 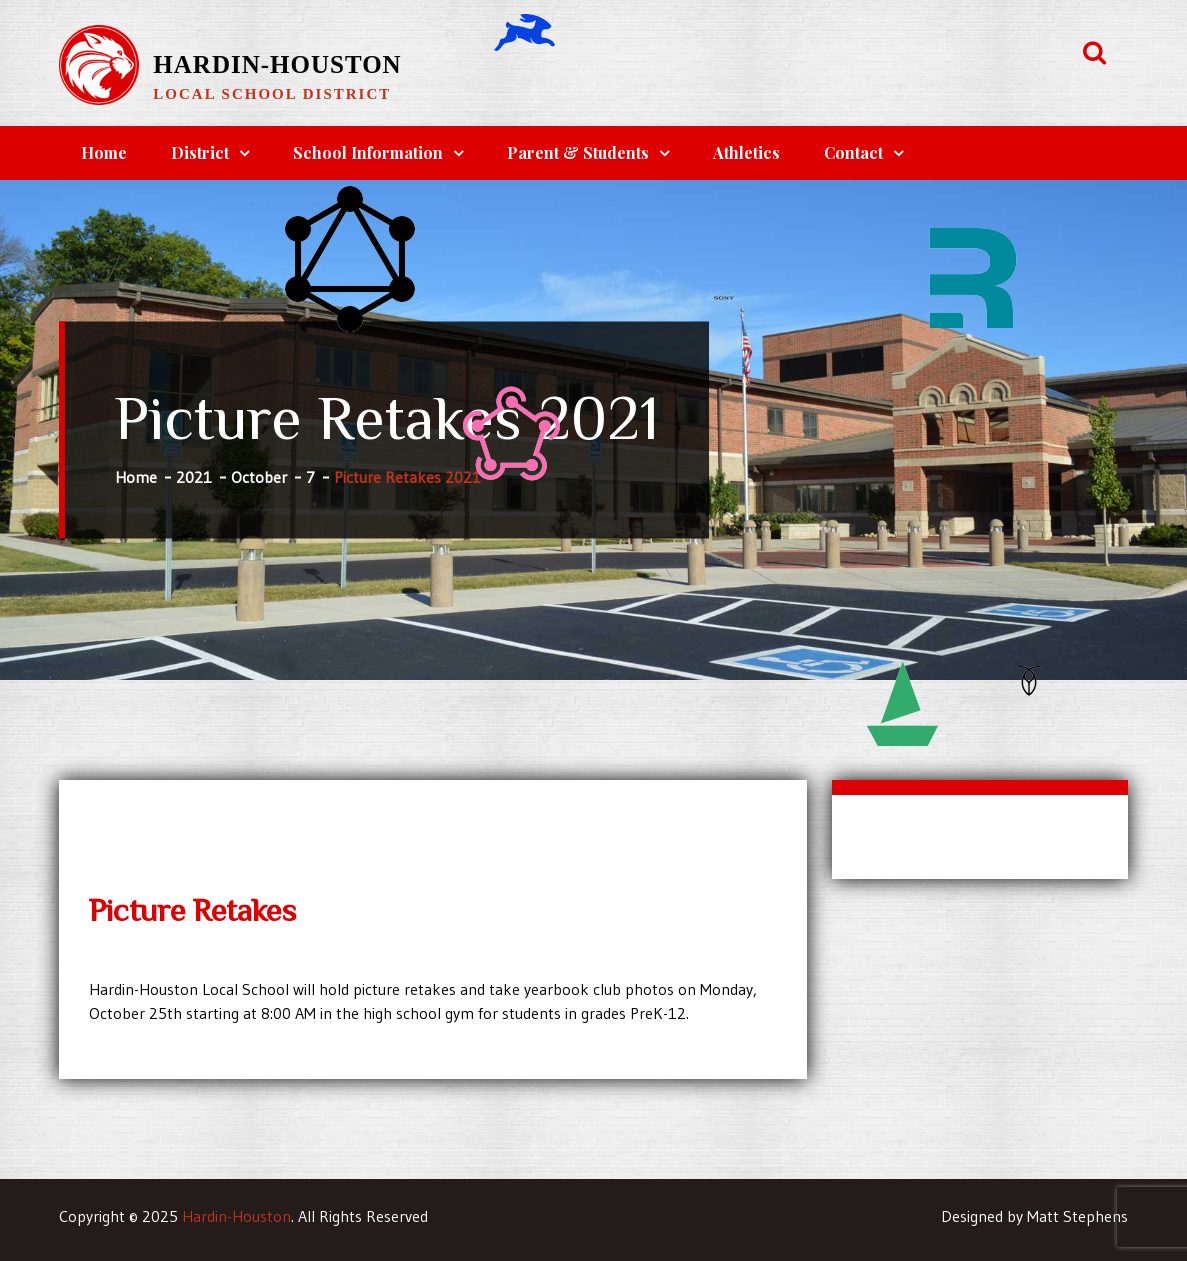 I want to click on fastlane app automation tool logo, so click(x=511, y=433).